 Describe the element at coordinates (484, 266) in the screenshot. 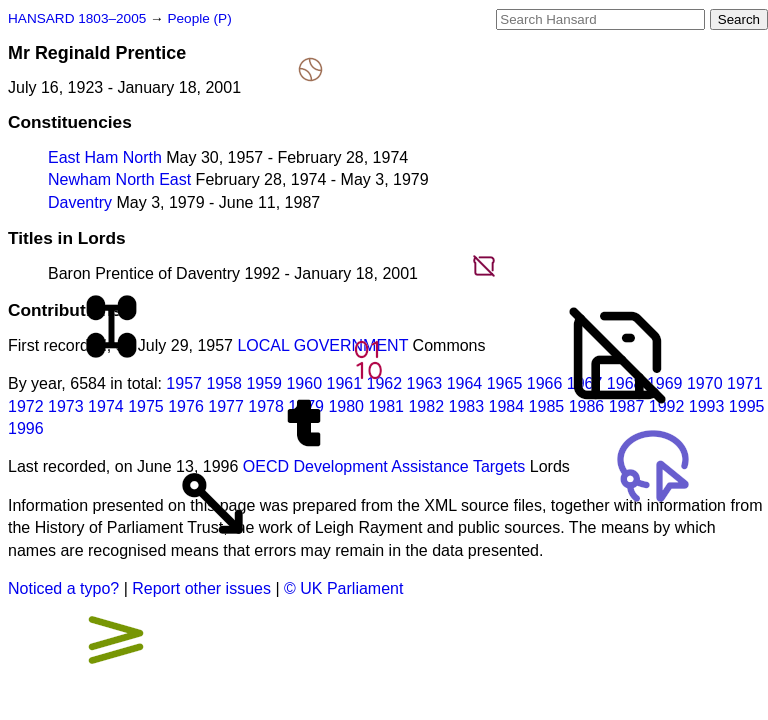

I see `indicates gluten-free or bread-free option` at that location.